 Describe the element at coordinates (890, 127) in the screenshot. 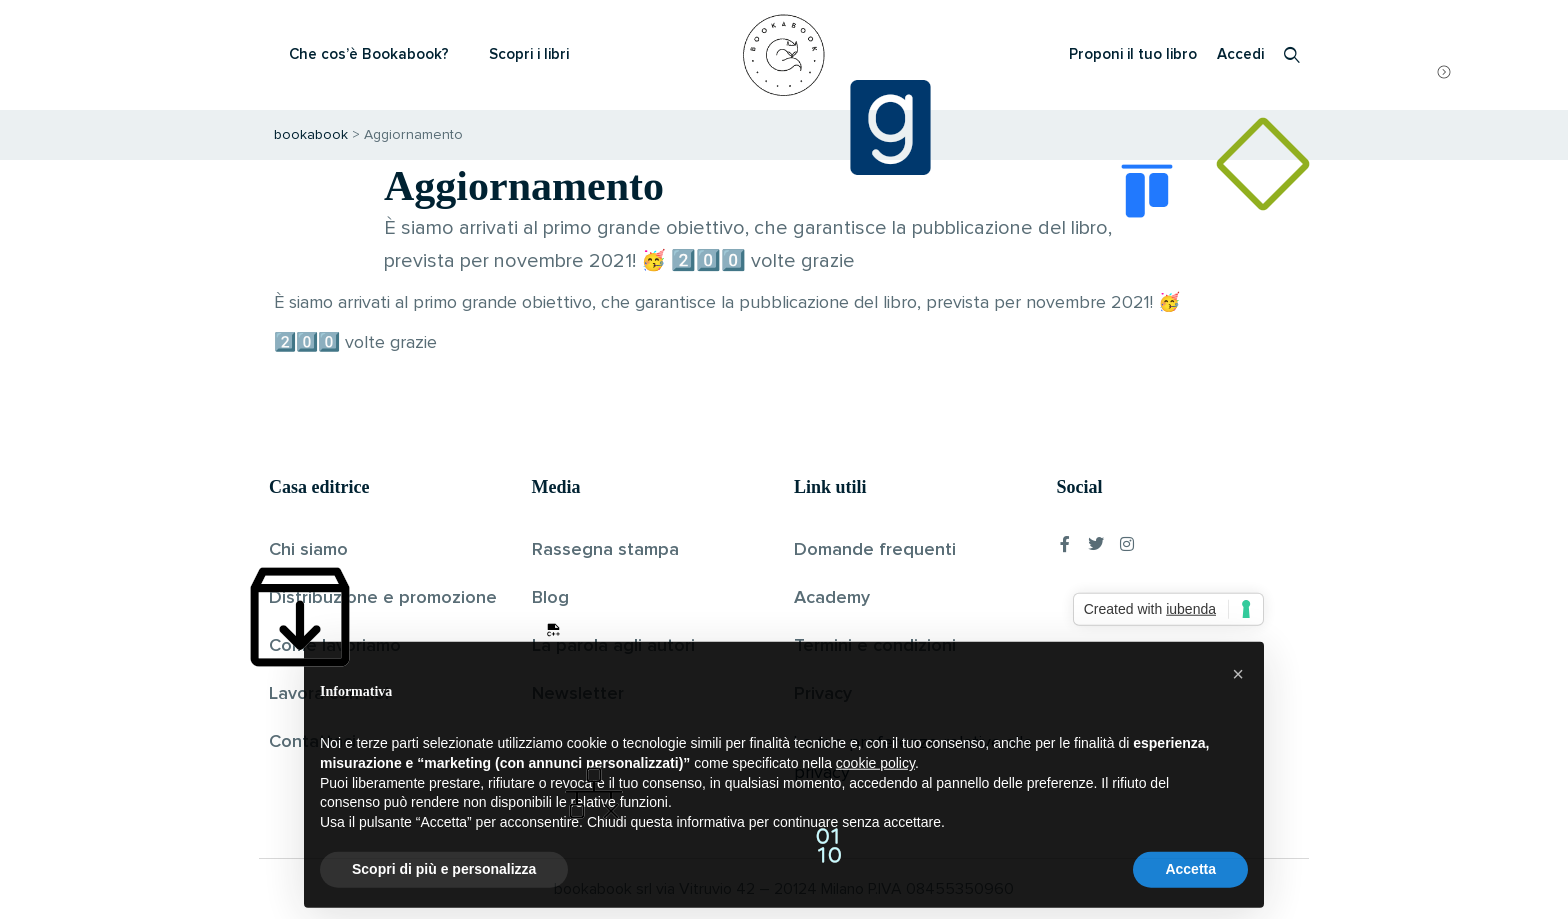

I see `open Goodreads app` at that location.